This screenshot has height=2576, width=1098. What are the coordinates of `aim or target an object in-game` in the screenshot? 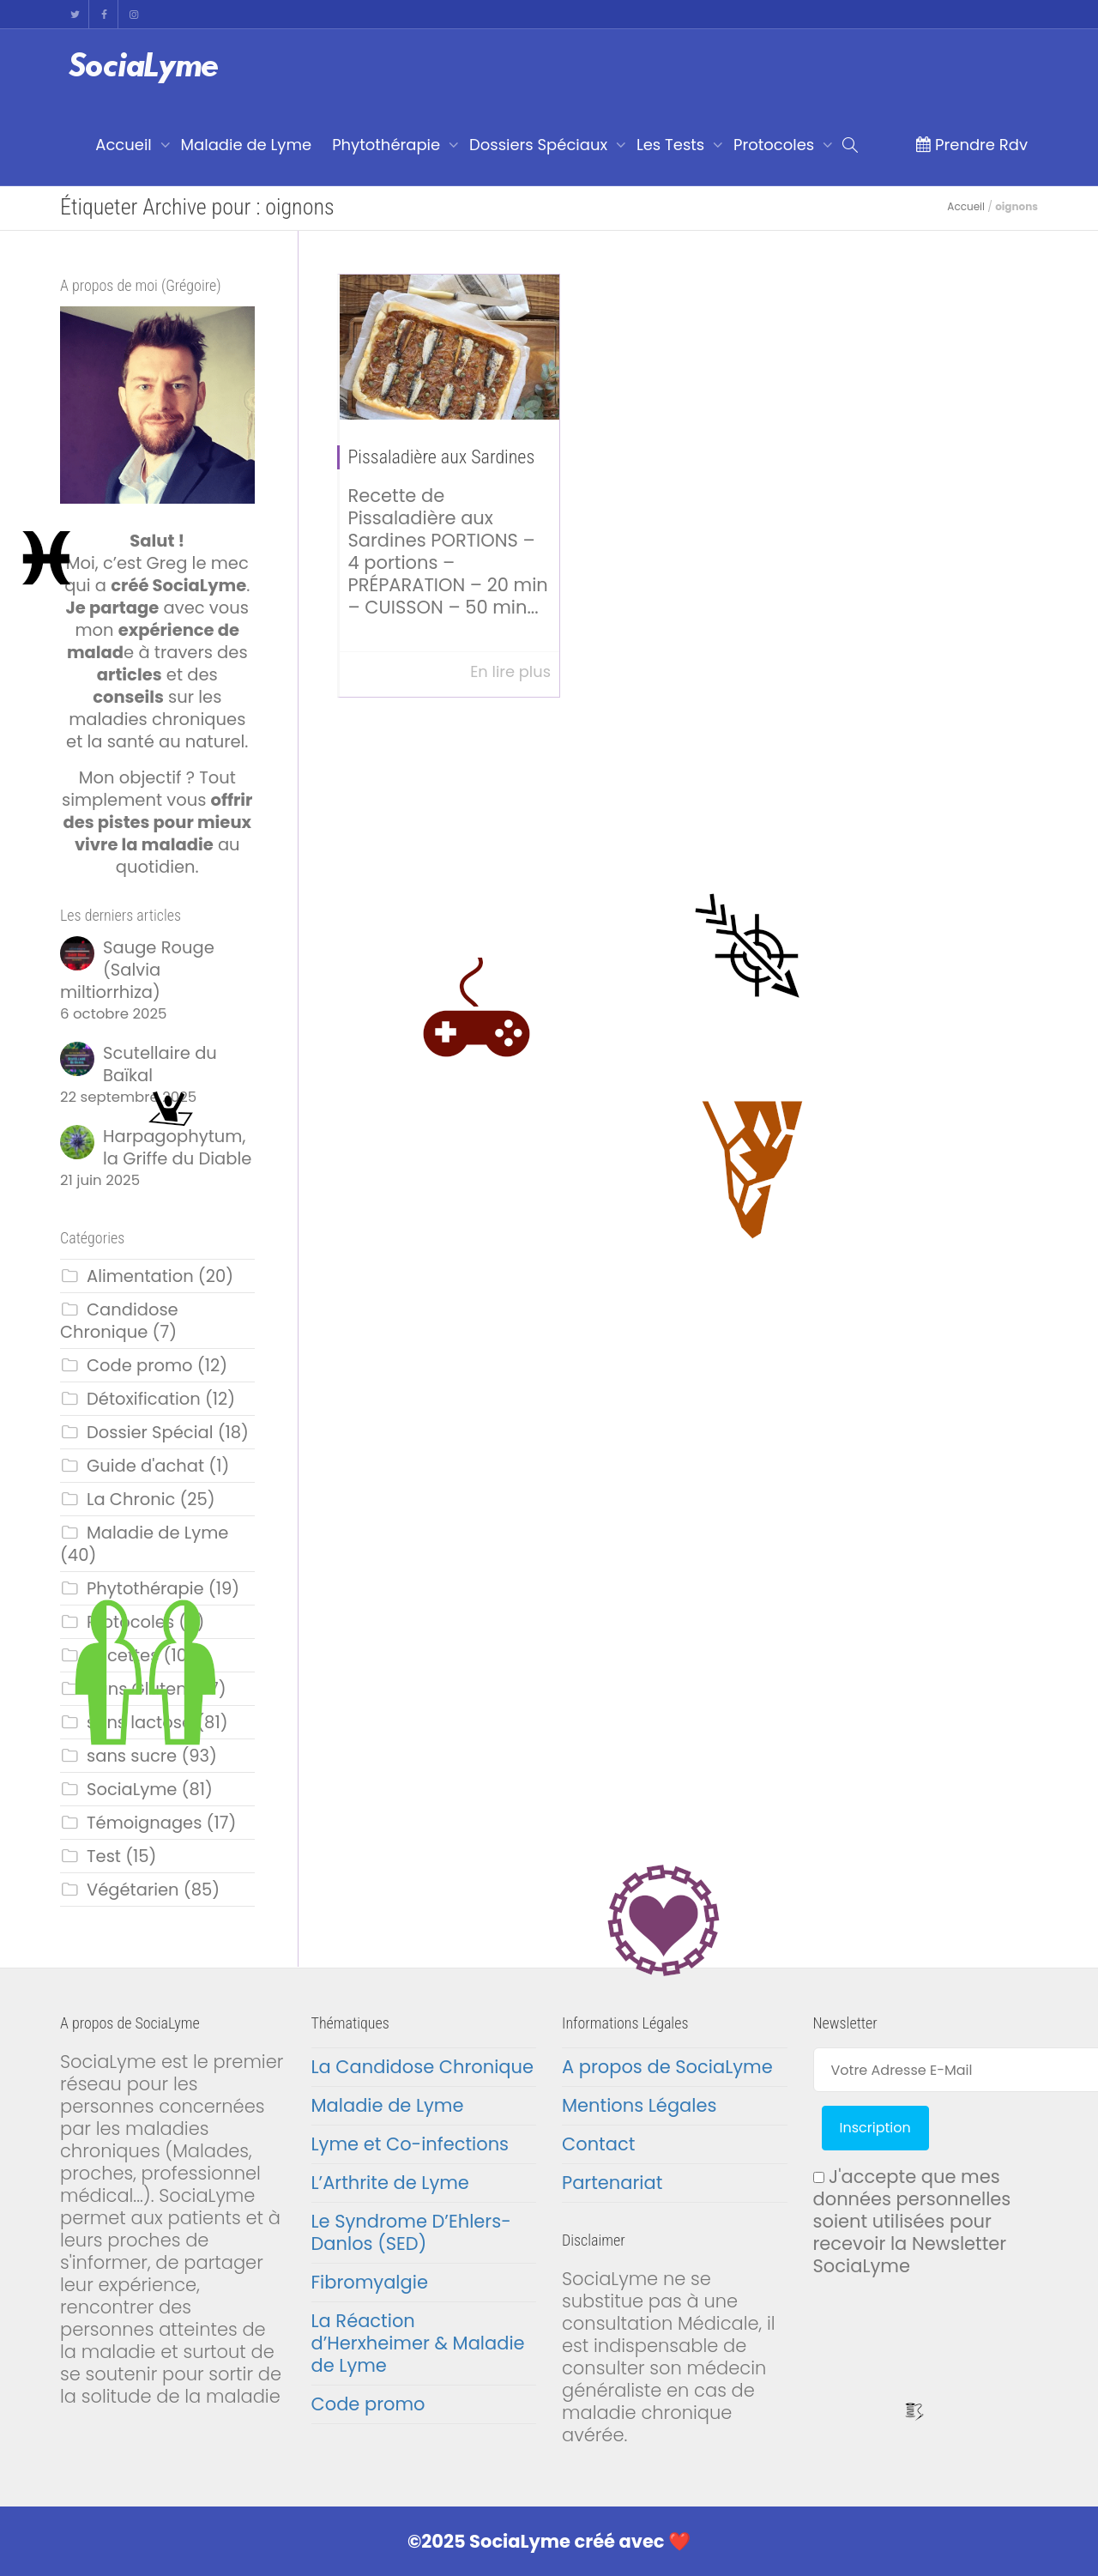 It's located at (747, 946).